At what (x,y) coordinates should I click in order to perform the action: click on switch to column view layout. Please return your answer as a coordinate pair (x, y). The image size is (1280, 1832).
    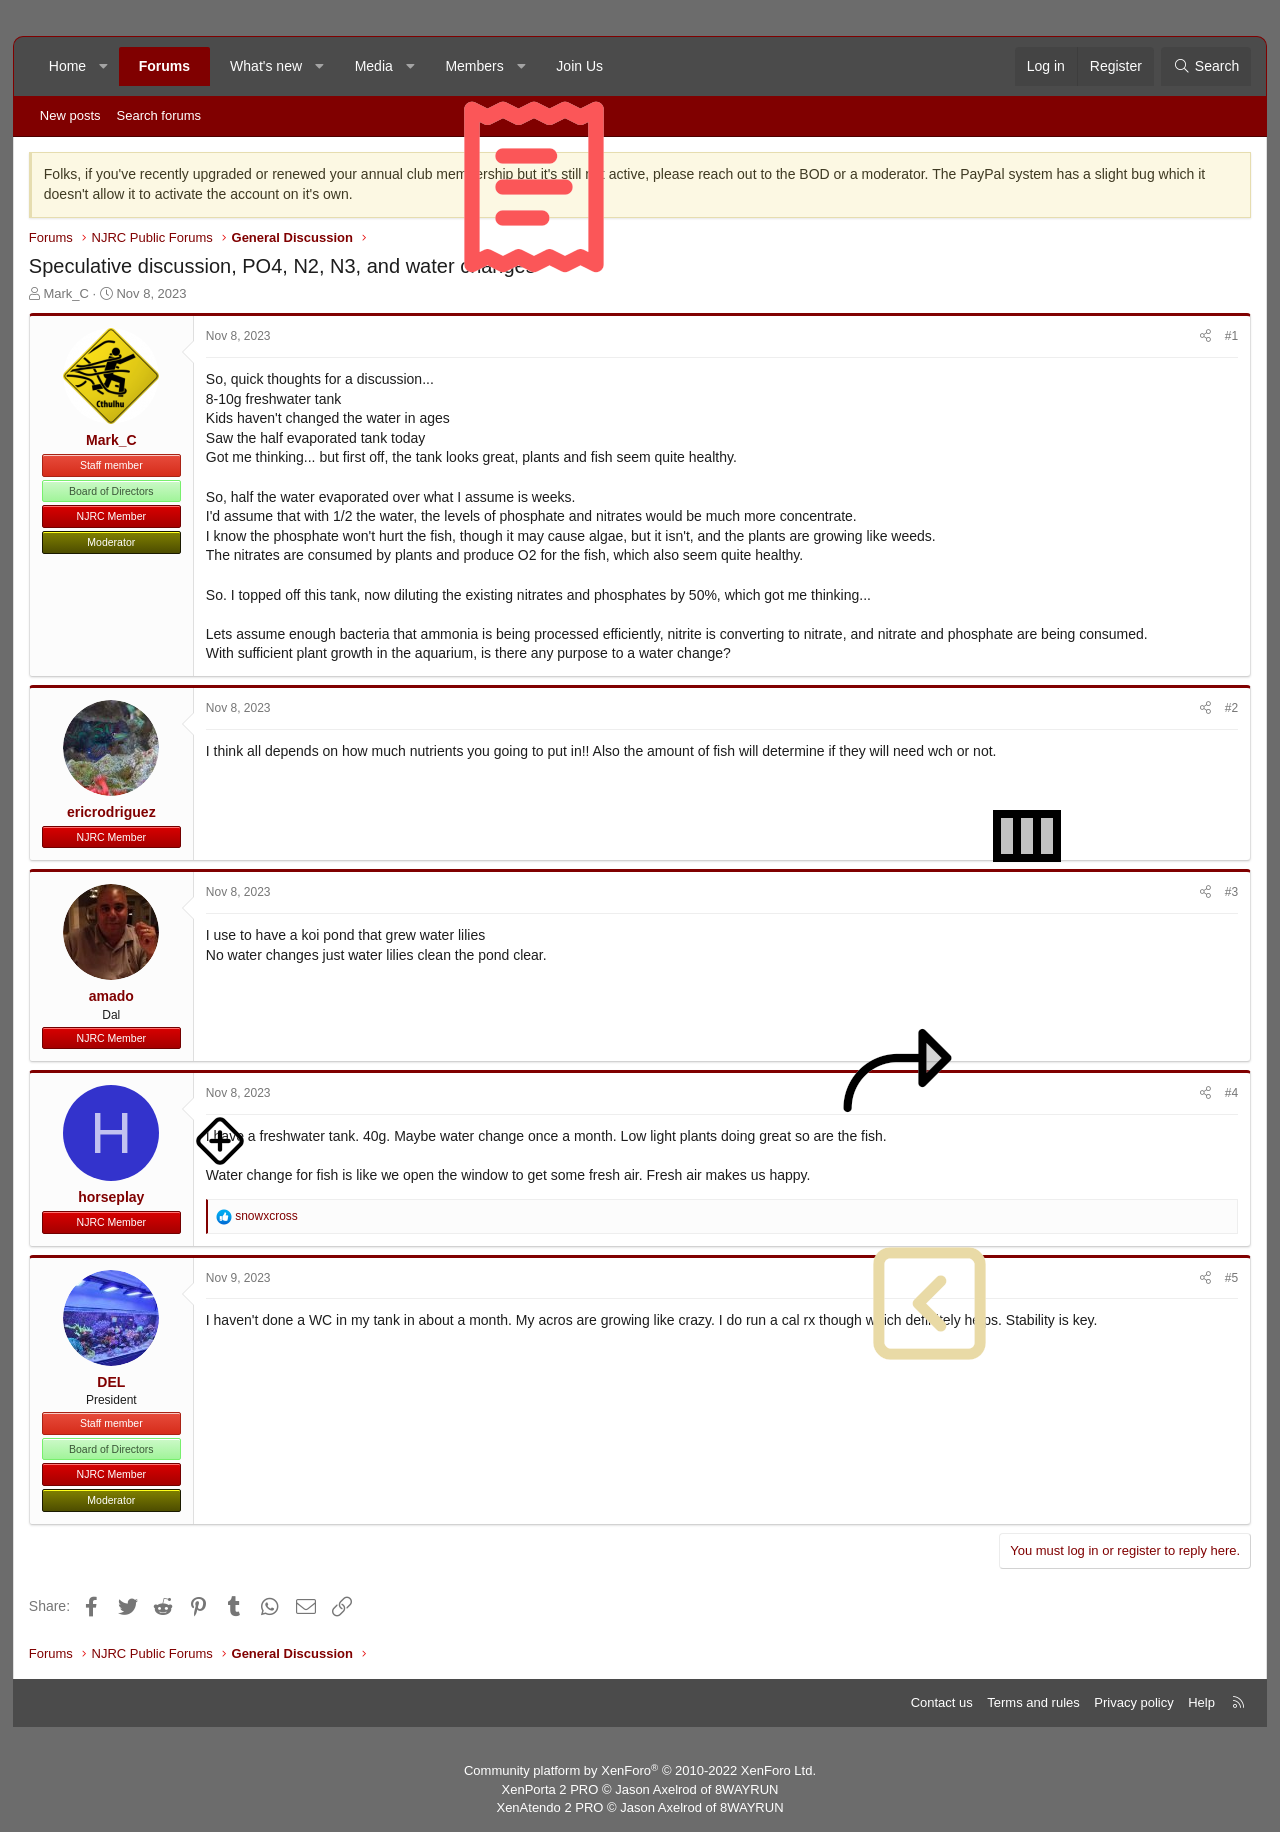
    Looking at the image, I should click on (1025, 838).